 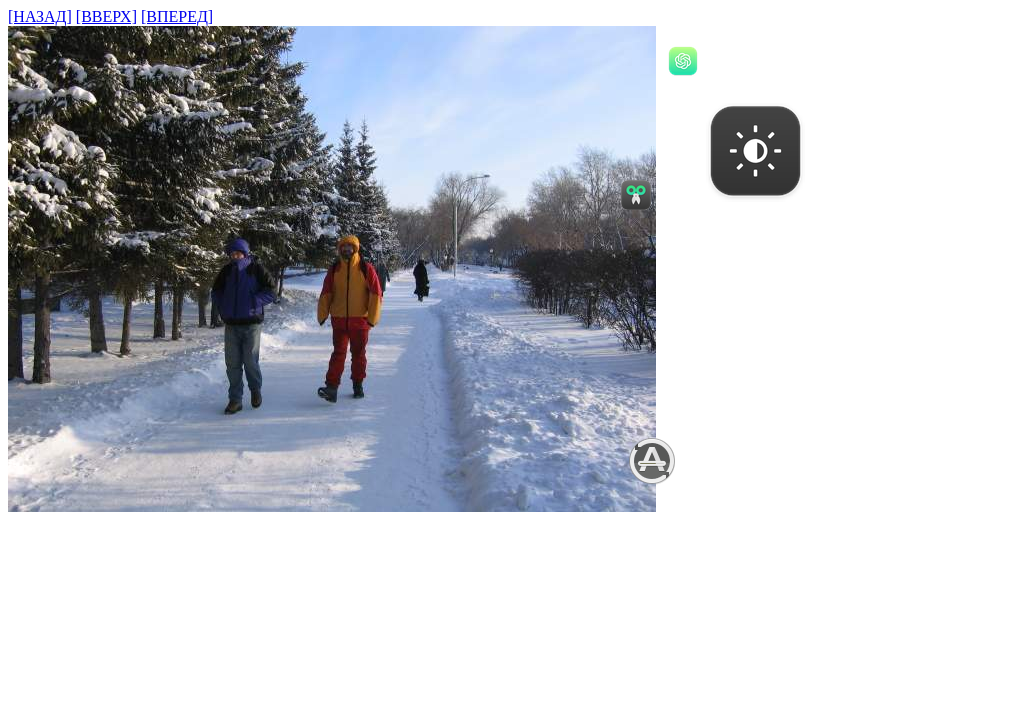 I want to click on toggle night light or night shift mode, so click(x=755, y=152).